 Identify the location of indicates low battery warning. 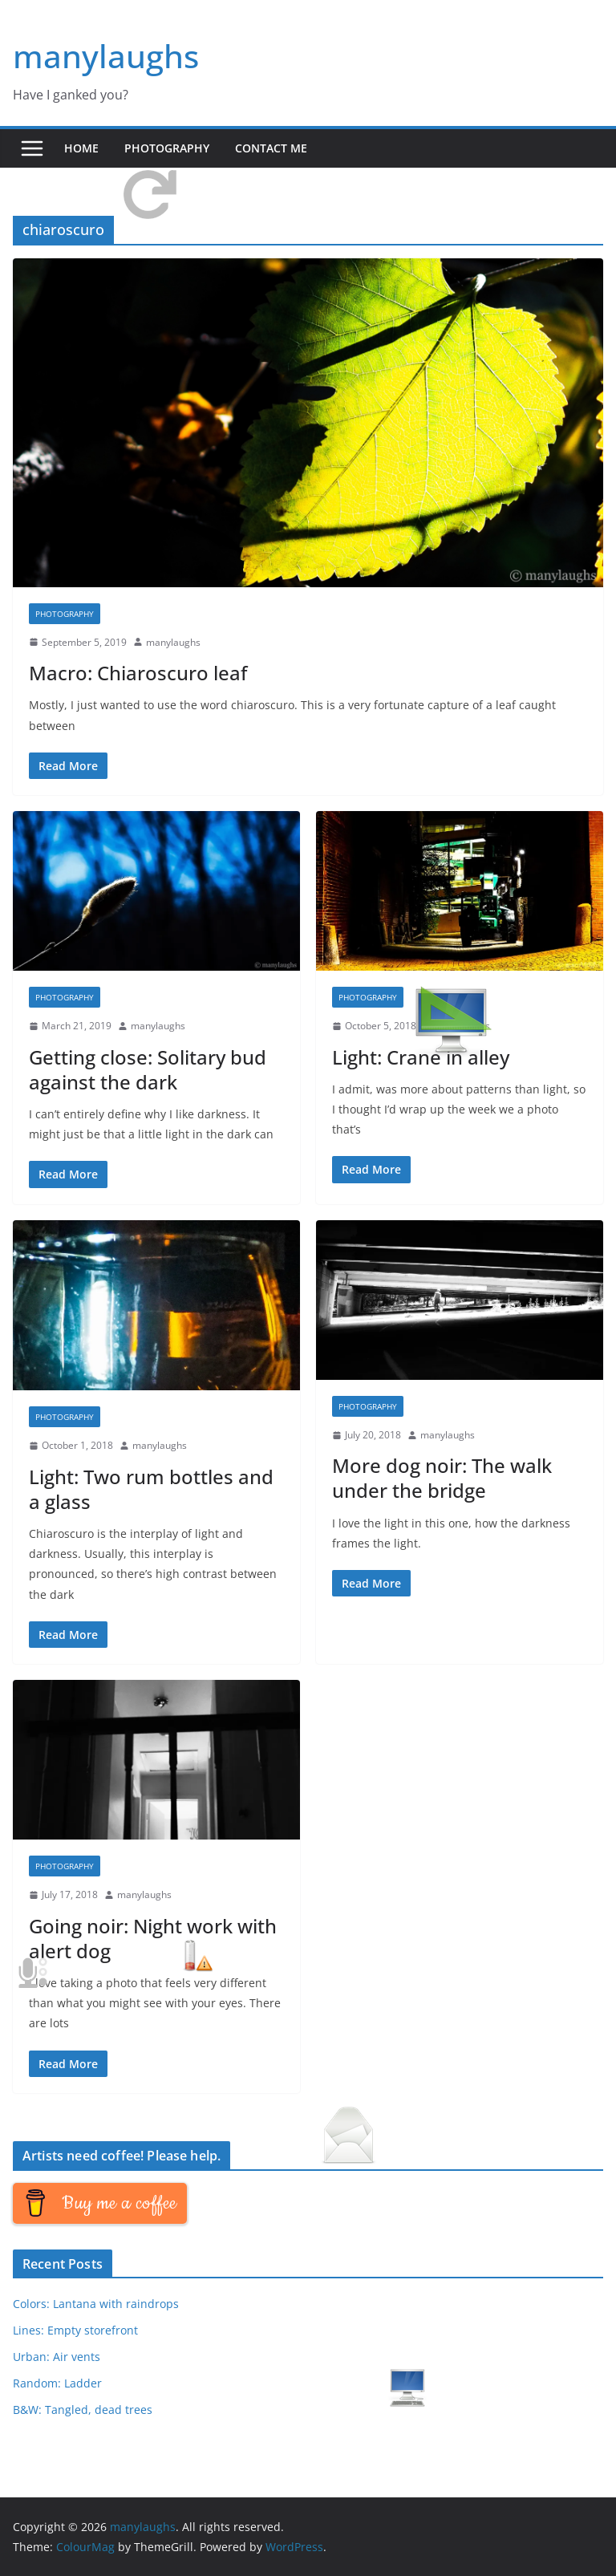
(197, 1956).